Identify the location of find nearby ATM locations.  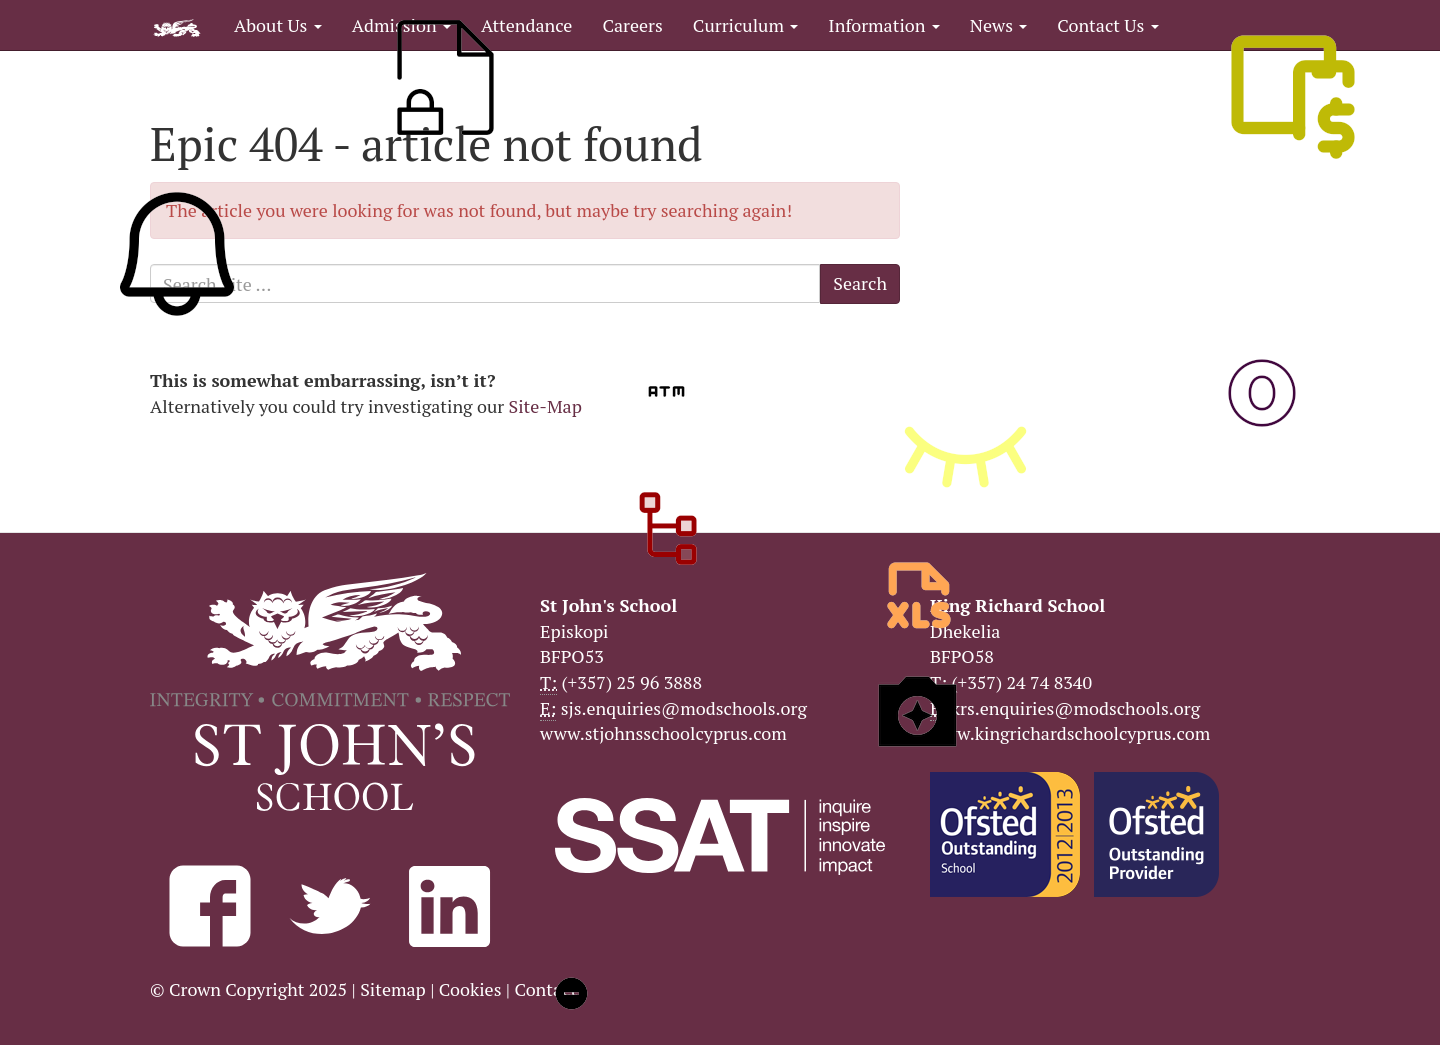
(666, 391).